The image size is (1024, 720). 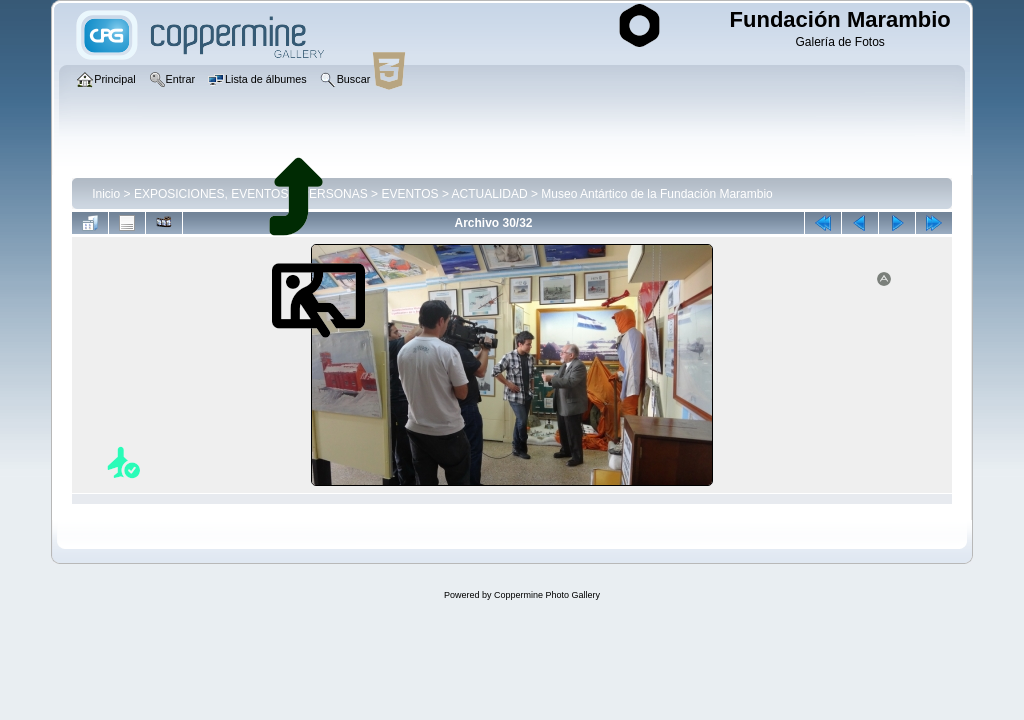 I want to click on app.net (adn) logo, so click(x=884, y=279).